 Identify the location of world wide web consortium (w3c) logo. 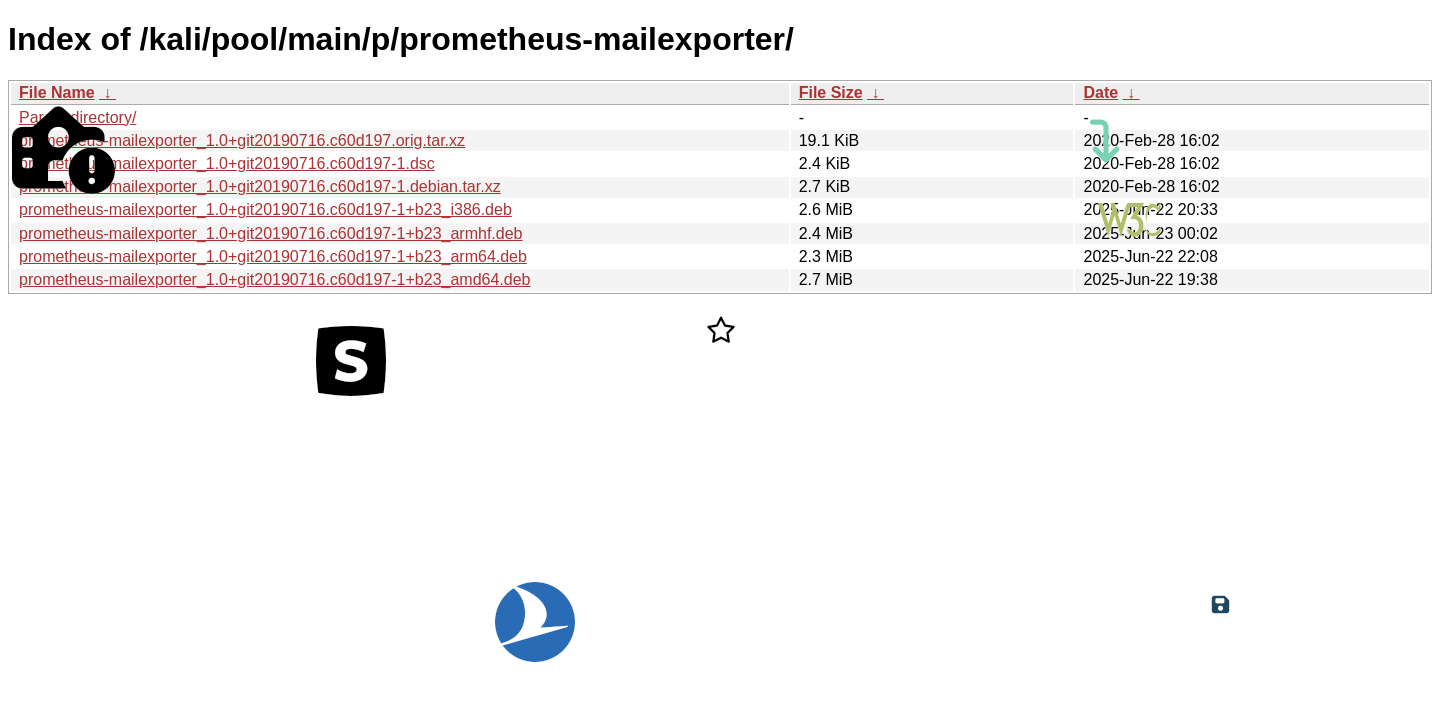
(1129, 218).